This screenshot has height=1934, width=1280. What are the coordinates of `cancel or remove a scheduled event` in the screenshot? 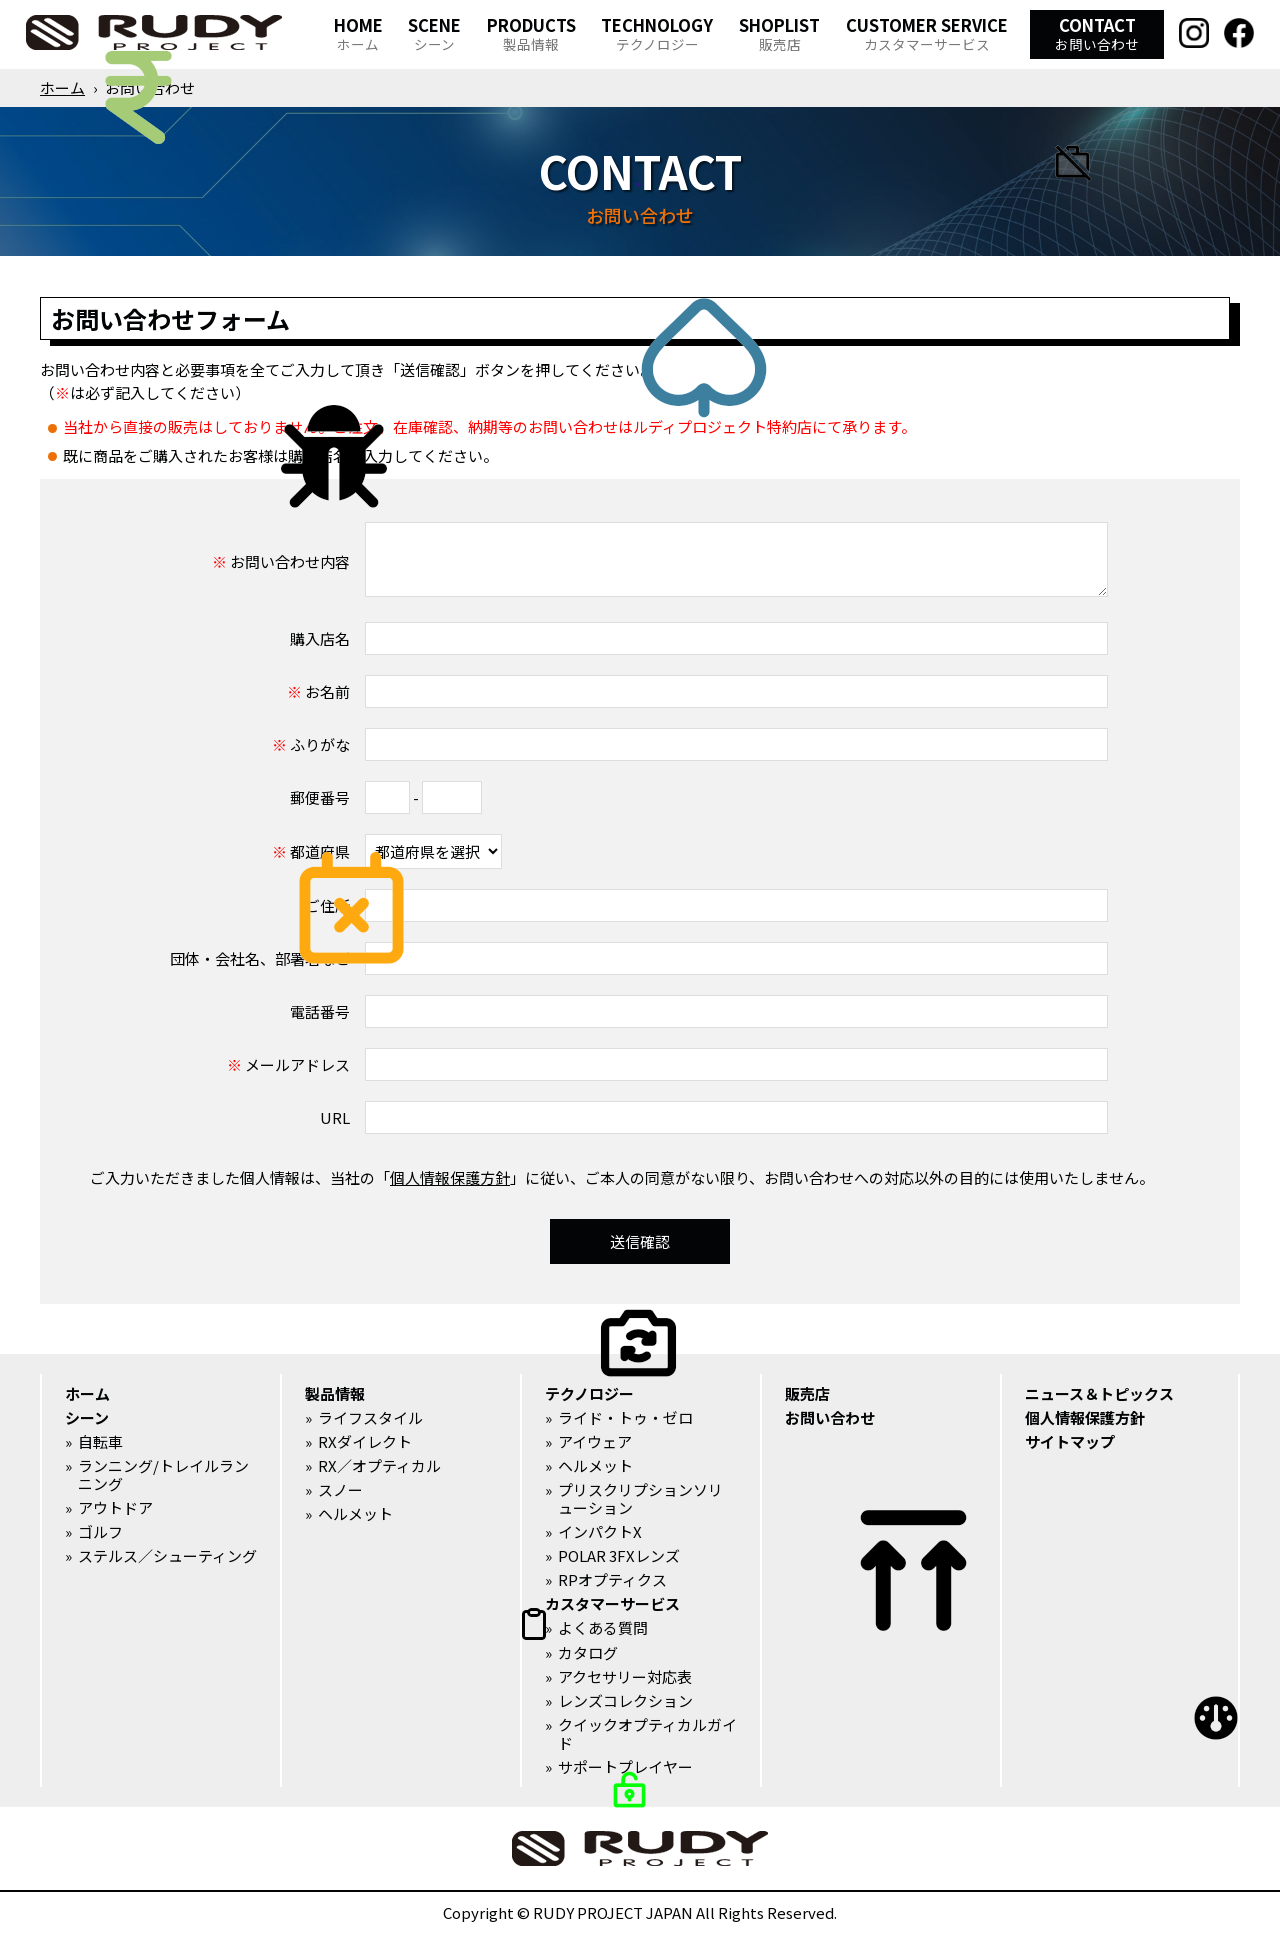 It's located at (351, 911).